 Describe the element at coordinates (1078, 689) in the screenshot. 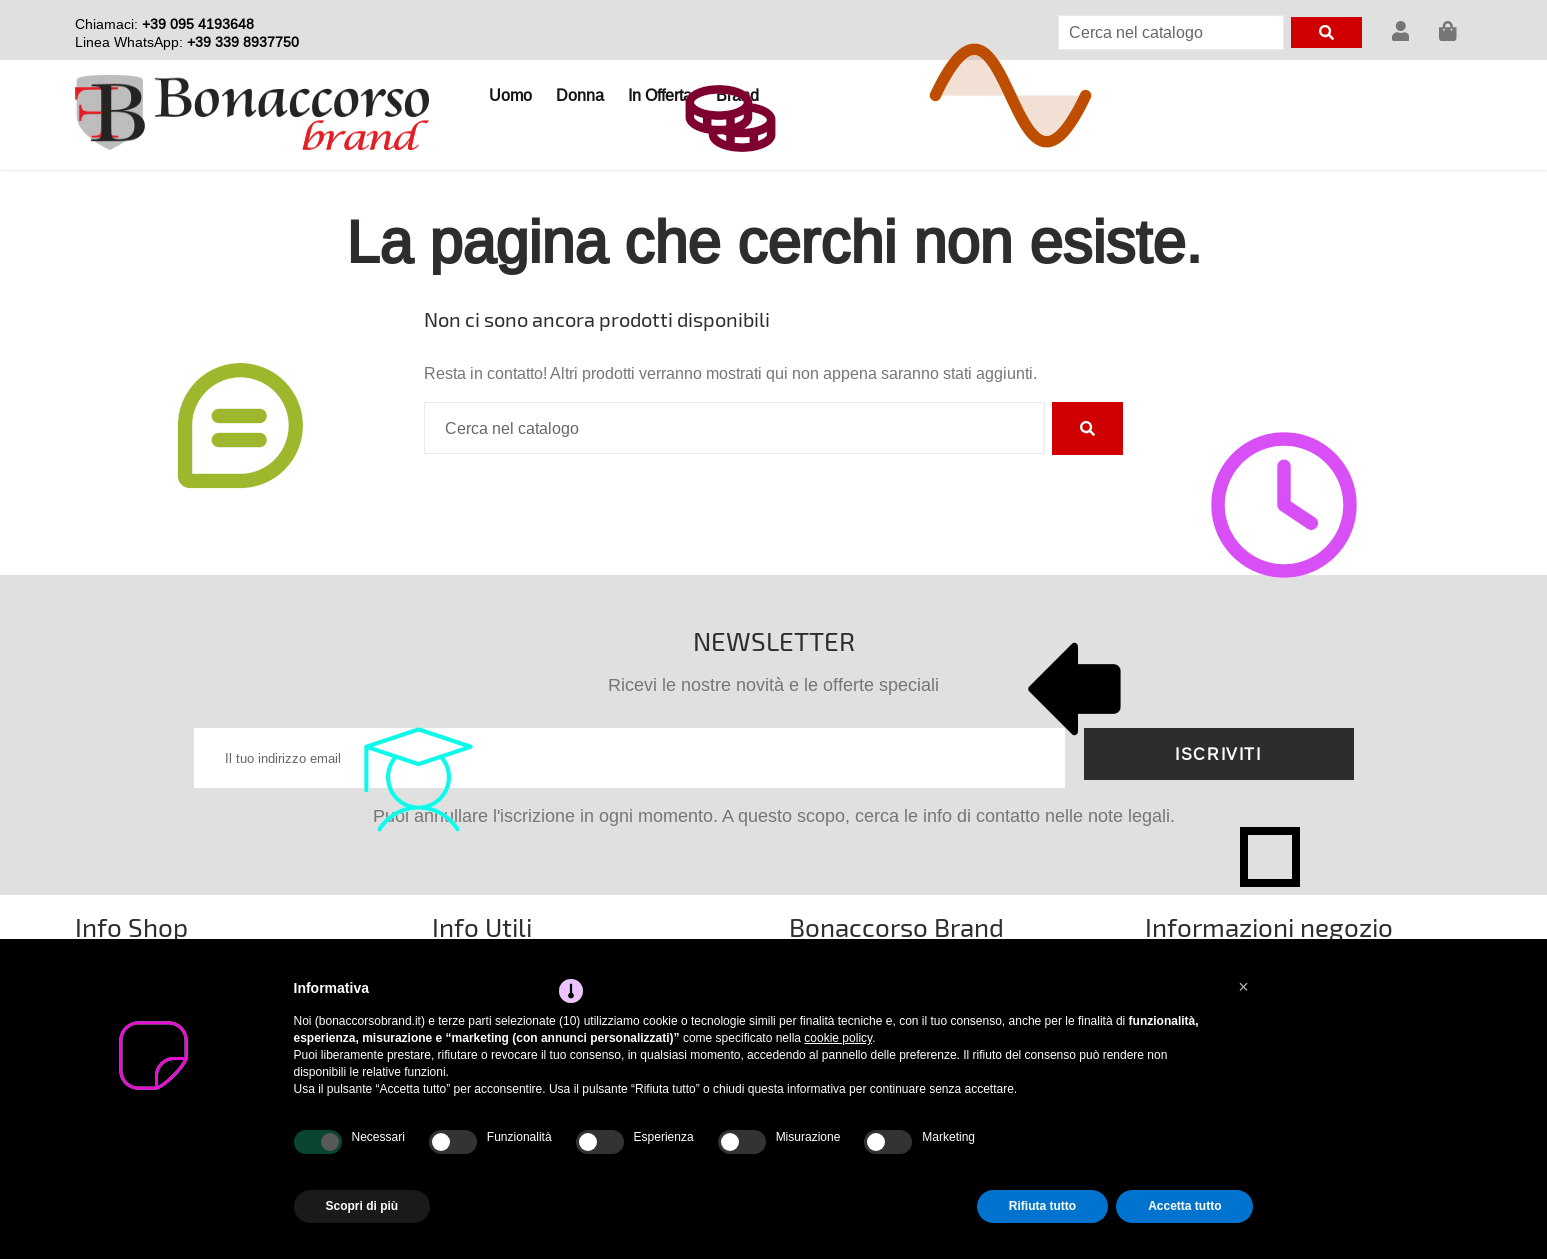

I see `go back to the previous screen` at that location.